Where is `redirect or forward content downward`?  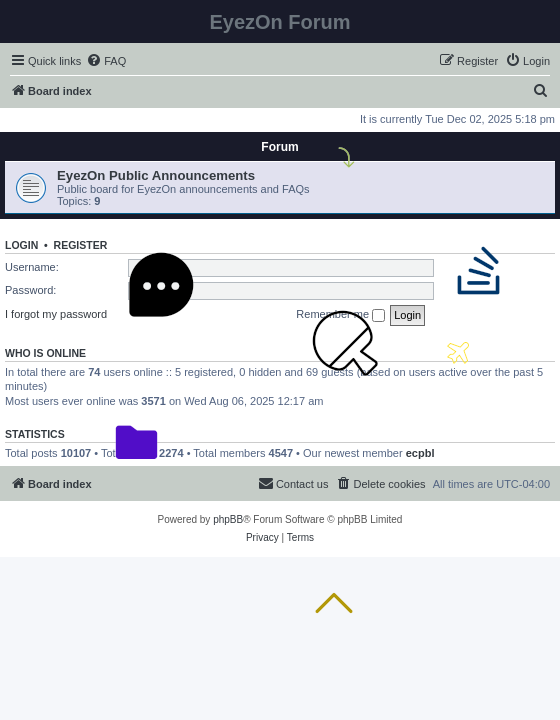
redirect or forward content downward is located at coordinates (346, 157).